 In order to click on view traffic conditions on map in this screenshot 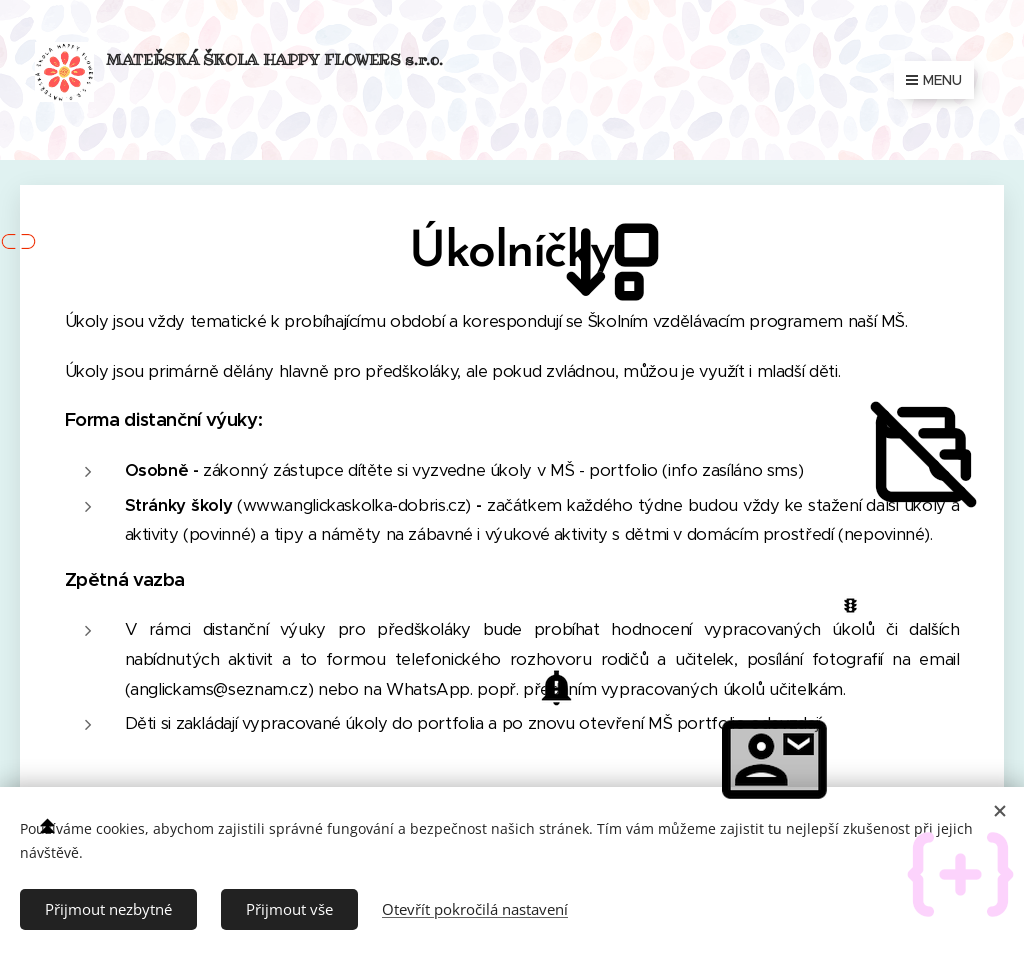, I will do `click(850, 605)`.